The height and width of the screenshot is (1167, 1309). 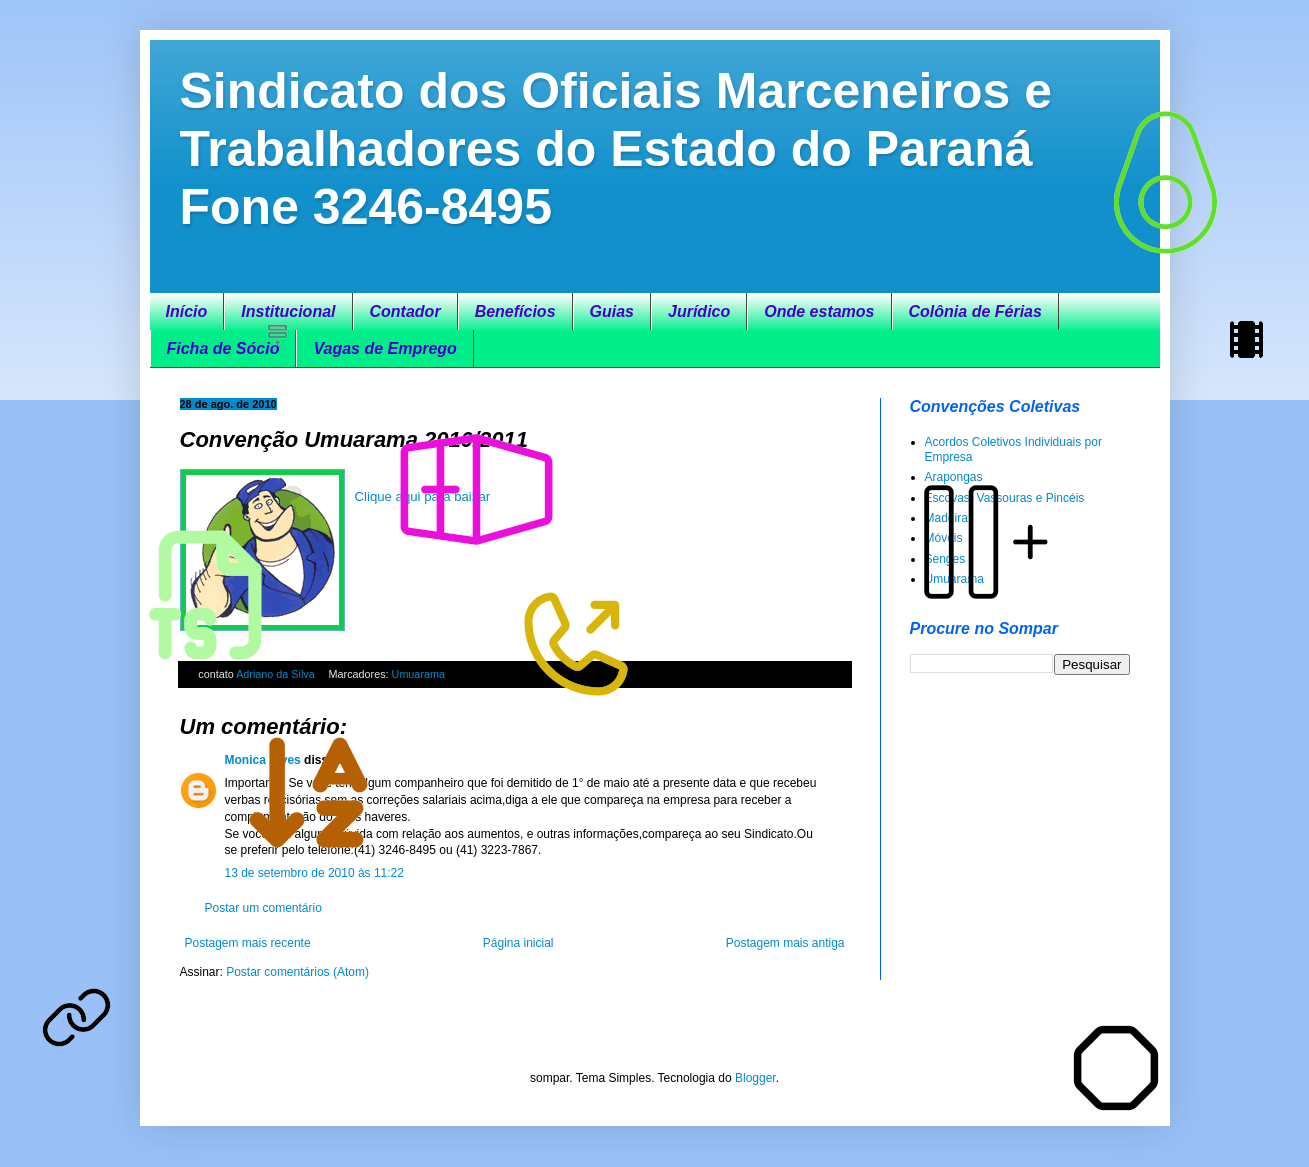 I want to click on add a new column to the right, so click(x=976, y=542).